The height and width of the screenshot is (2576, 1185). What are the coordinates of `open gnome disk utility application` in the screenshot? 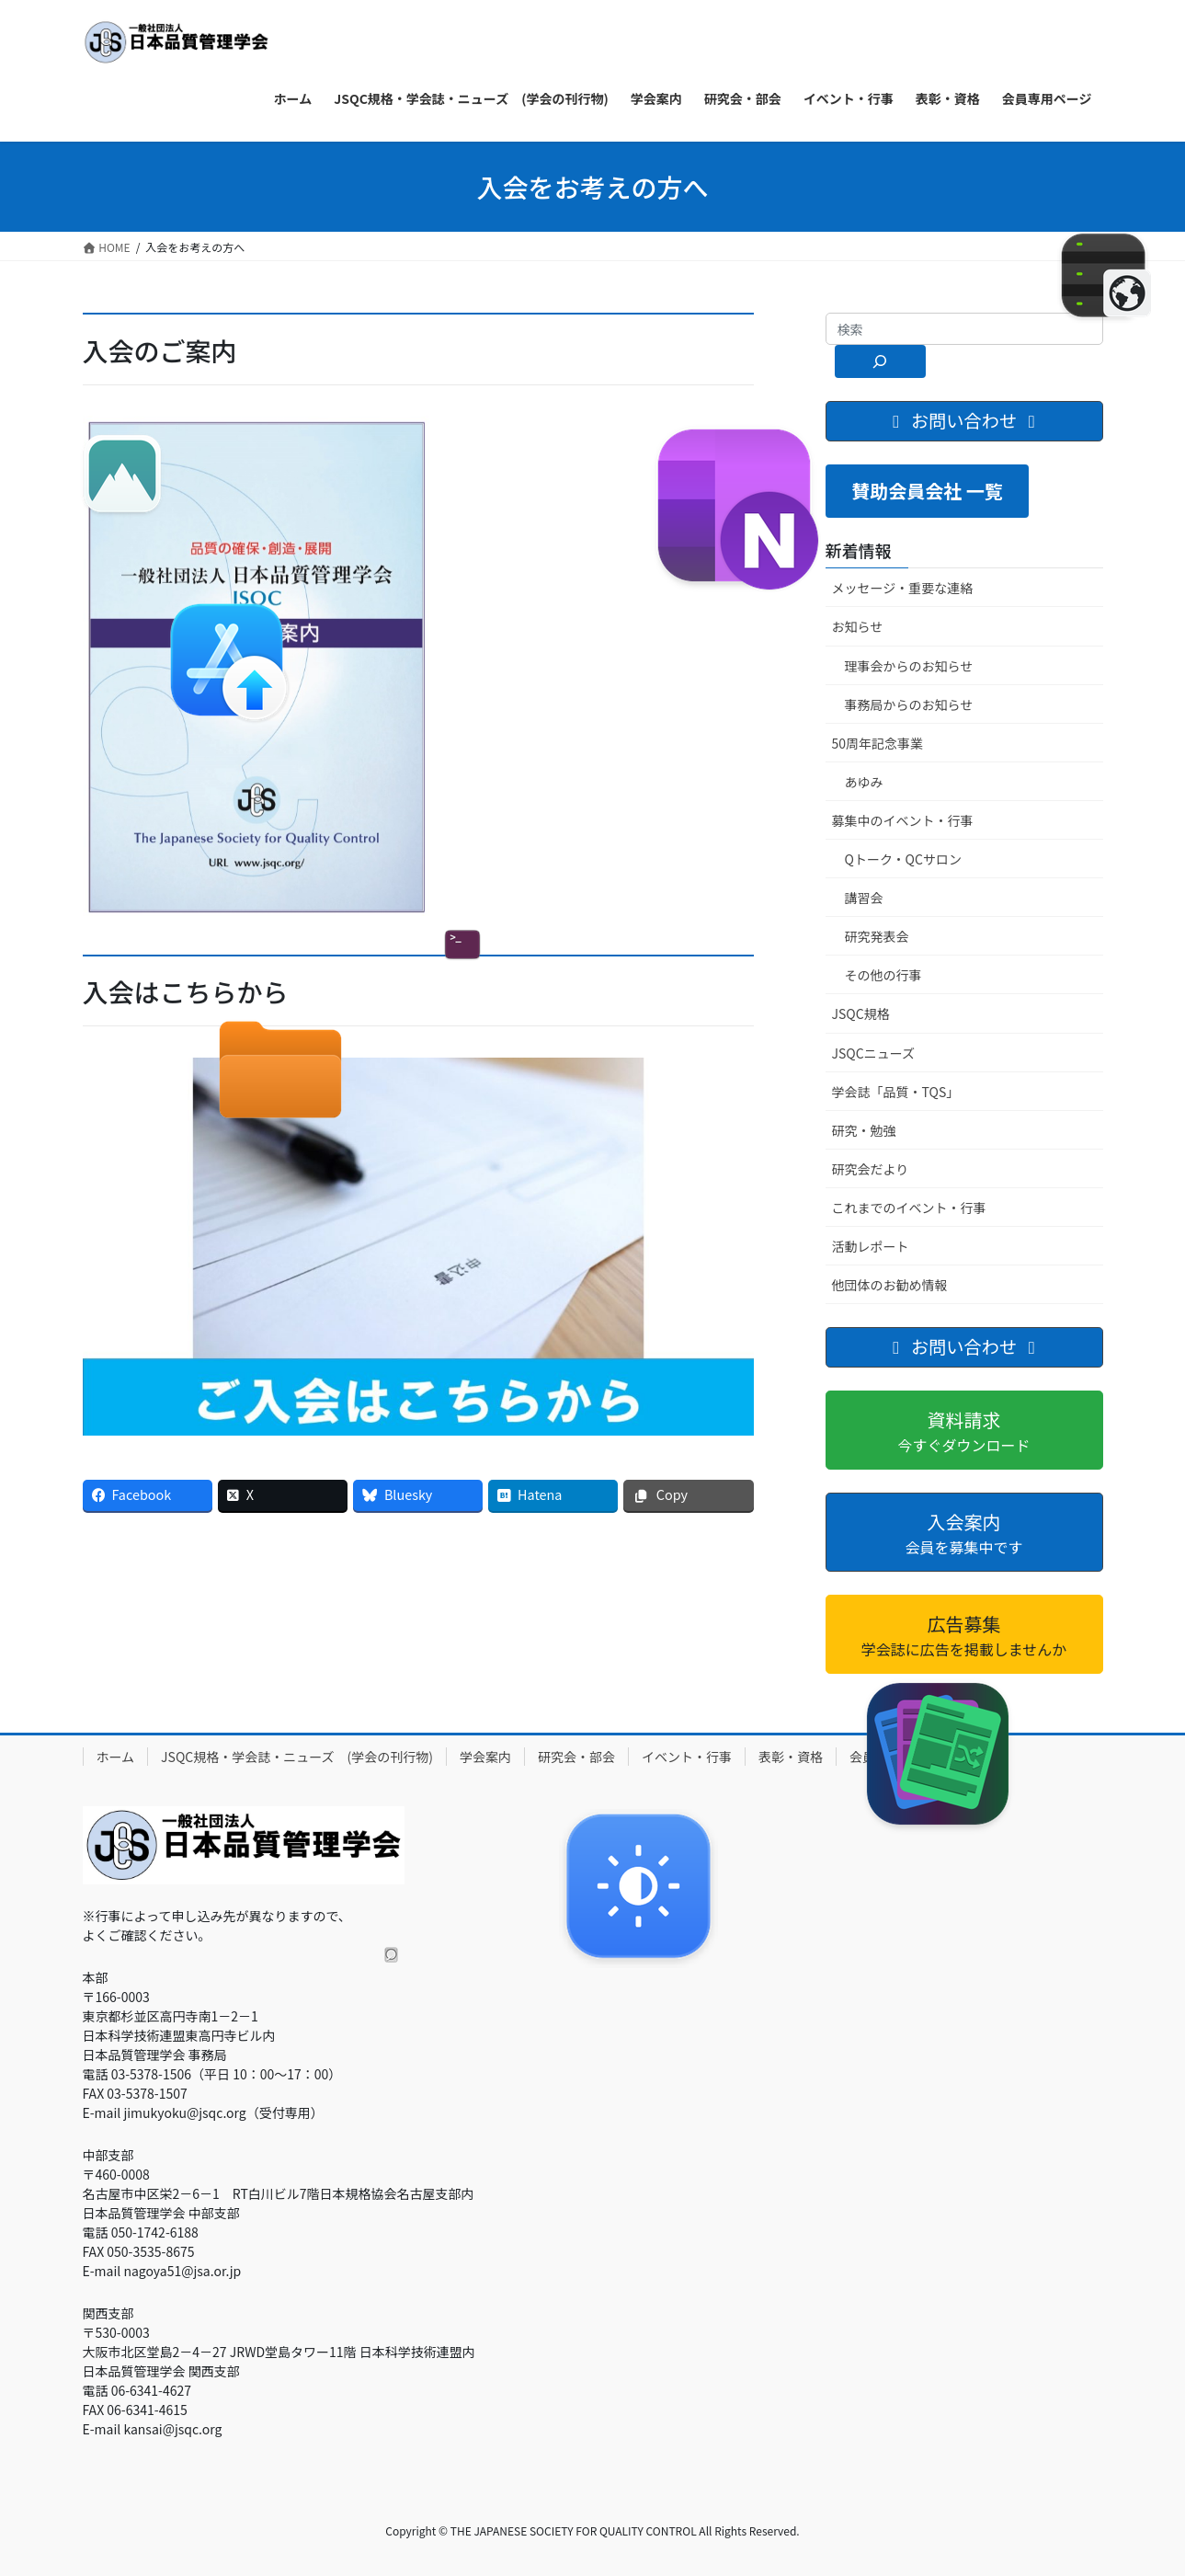 It's located at (391, 1954).